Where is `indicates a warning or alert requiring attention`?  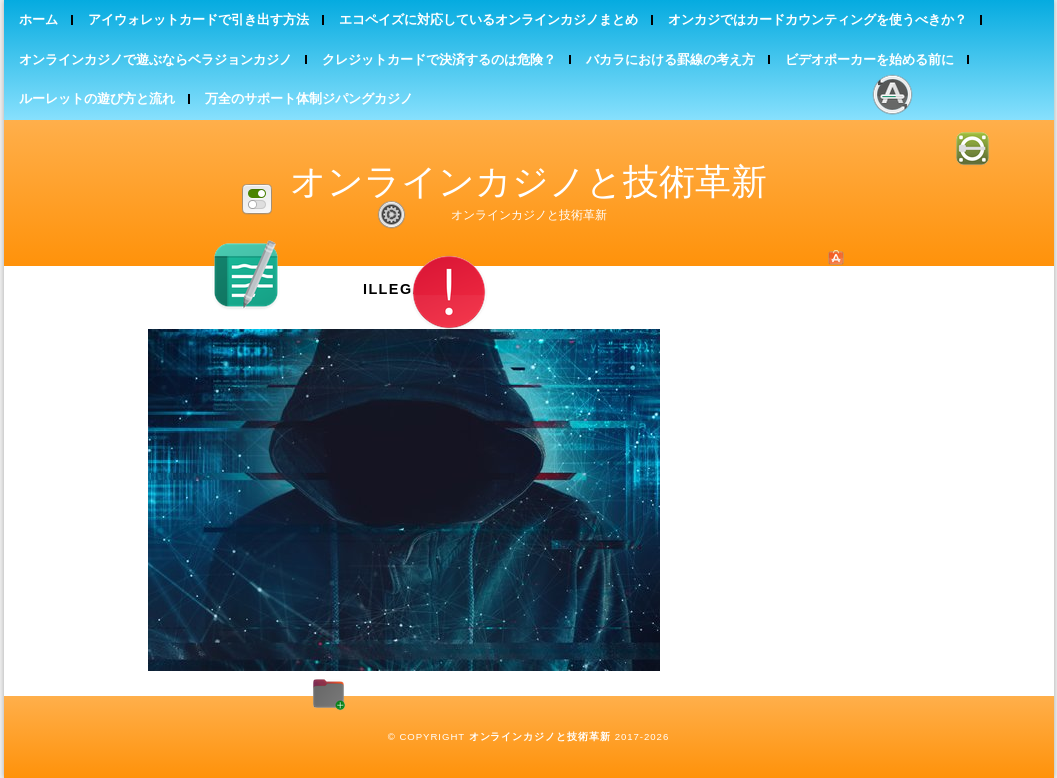
indicates a warning or alert requiring attention is located at coordinates (449, 292).